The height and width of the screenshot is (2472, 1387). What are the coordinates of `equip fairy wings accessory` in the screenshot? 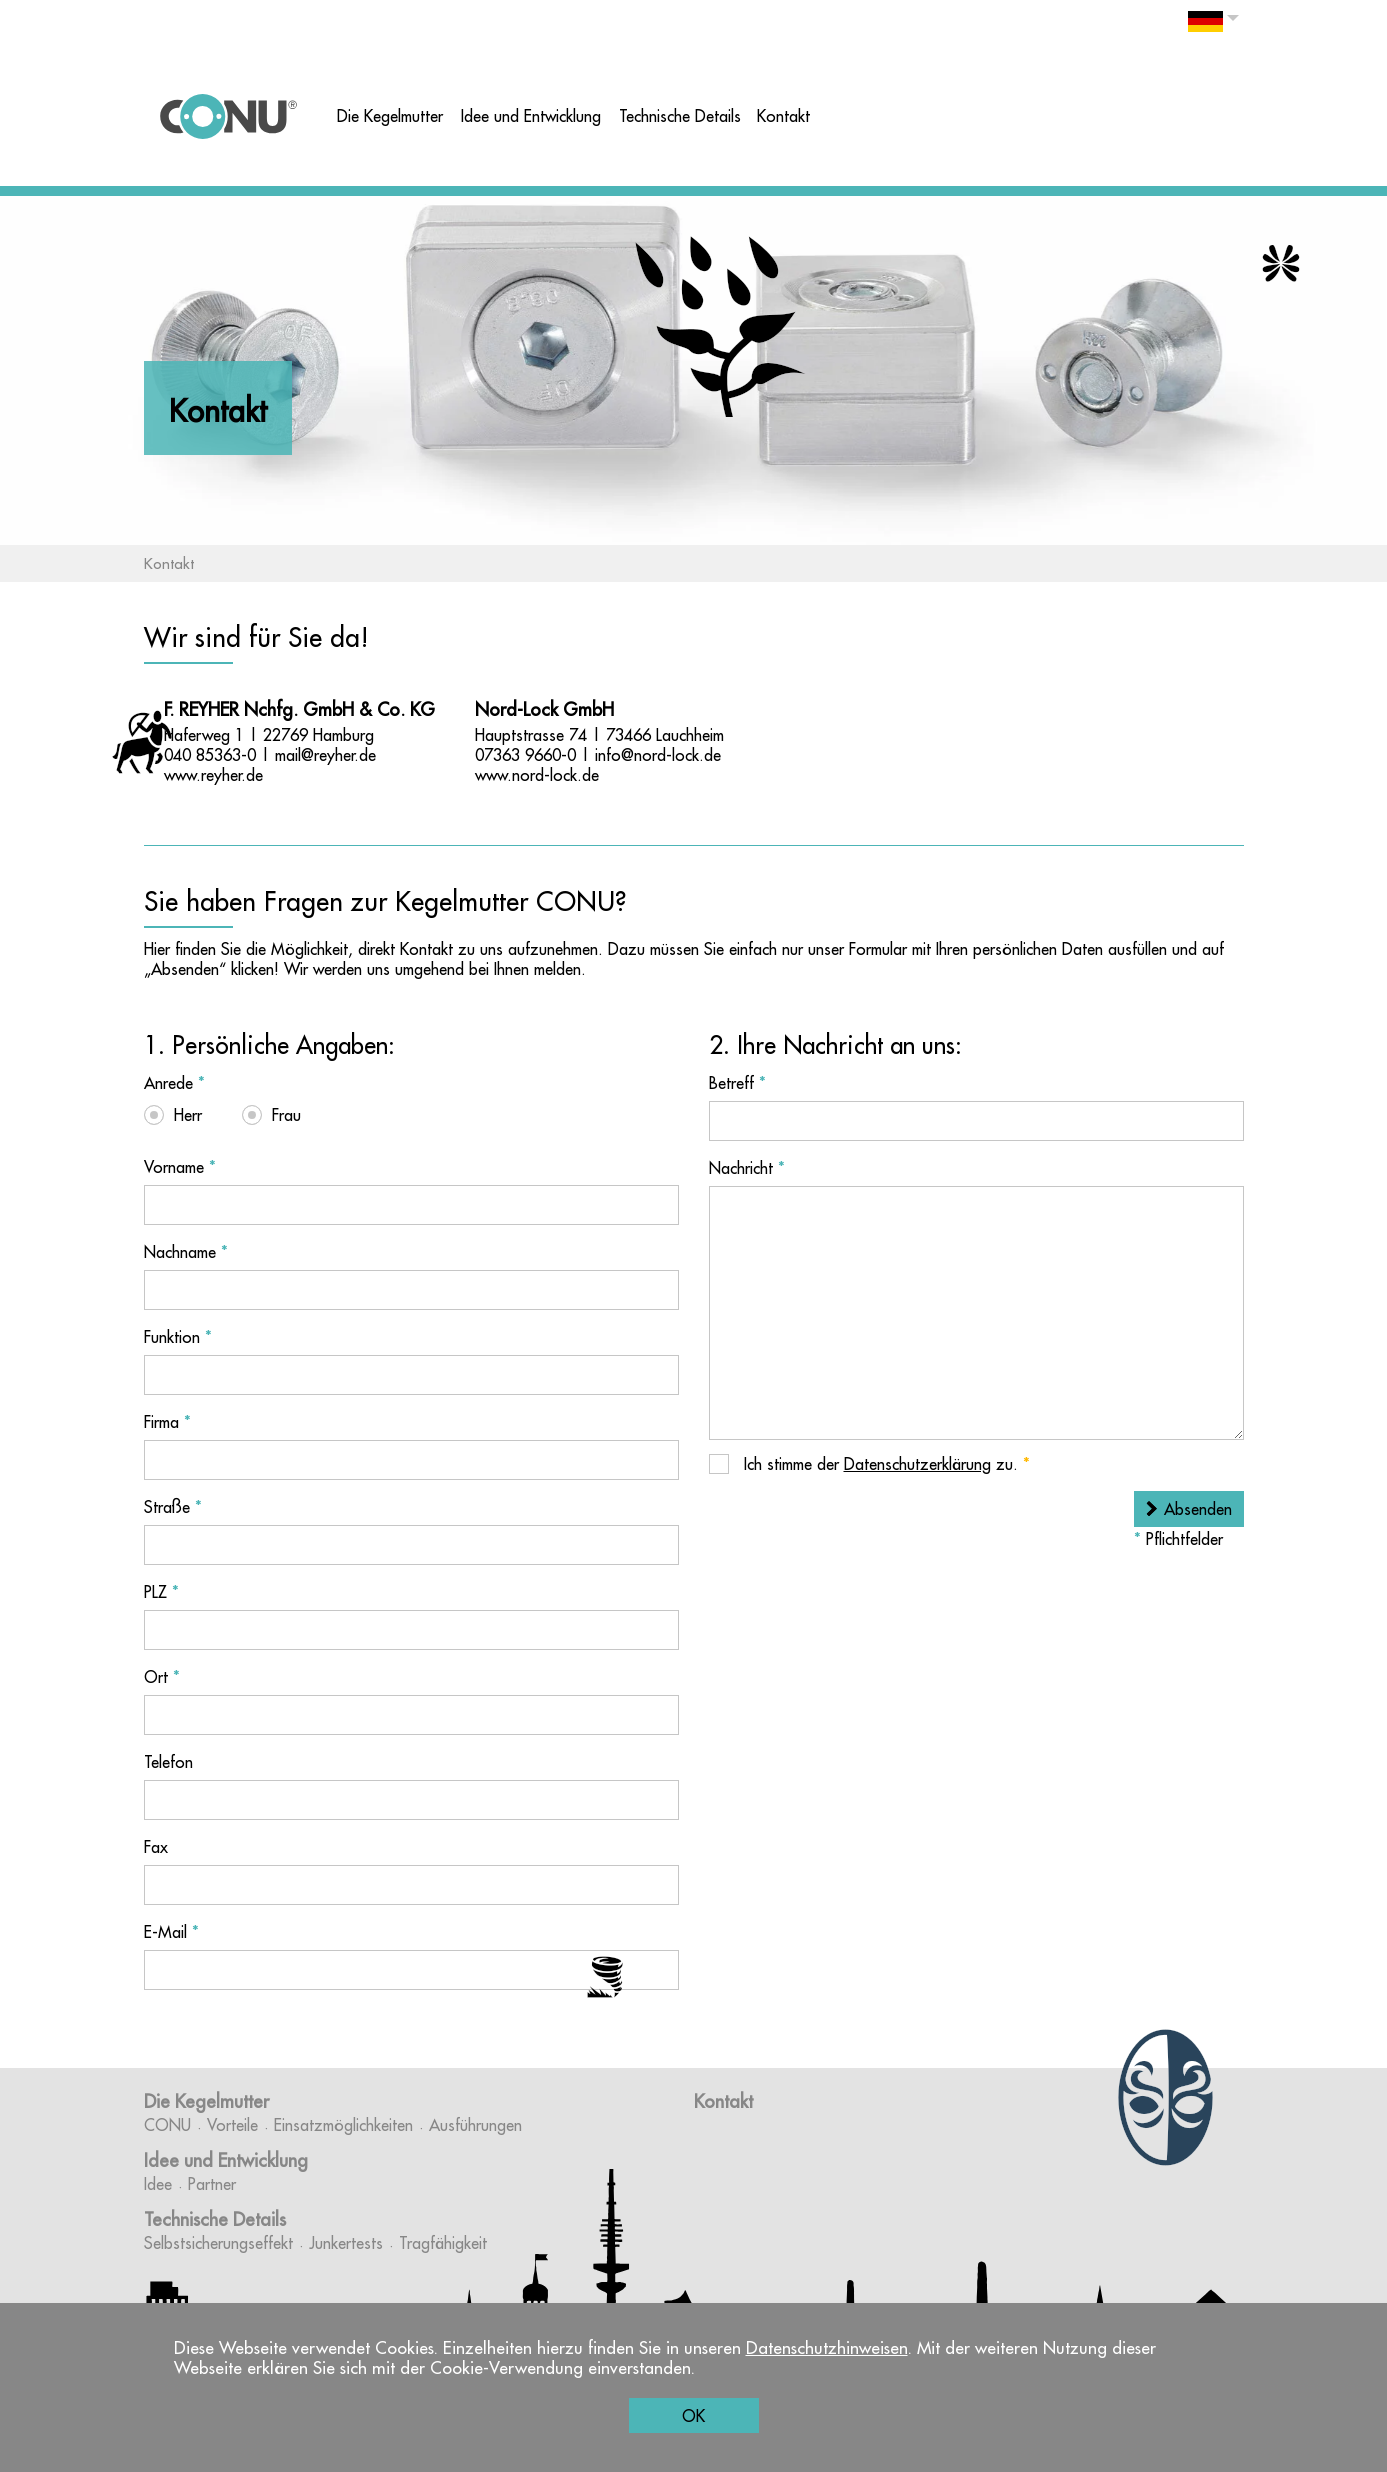 It's located at (1281, 263).